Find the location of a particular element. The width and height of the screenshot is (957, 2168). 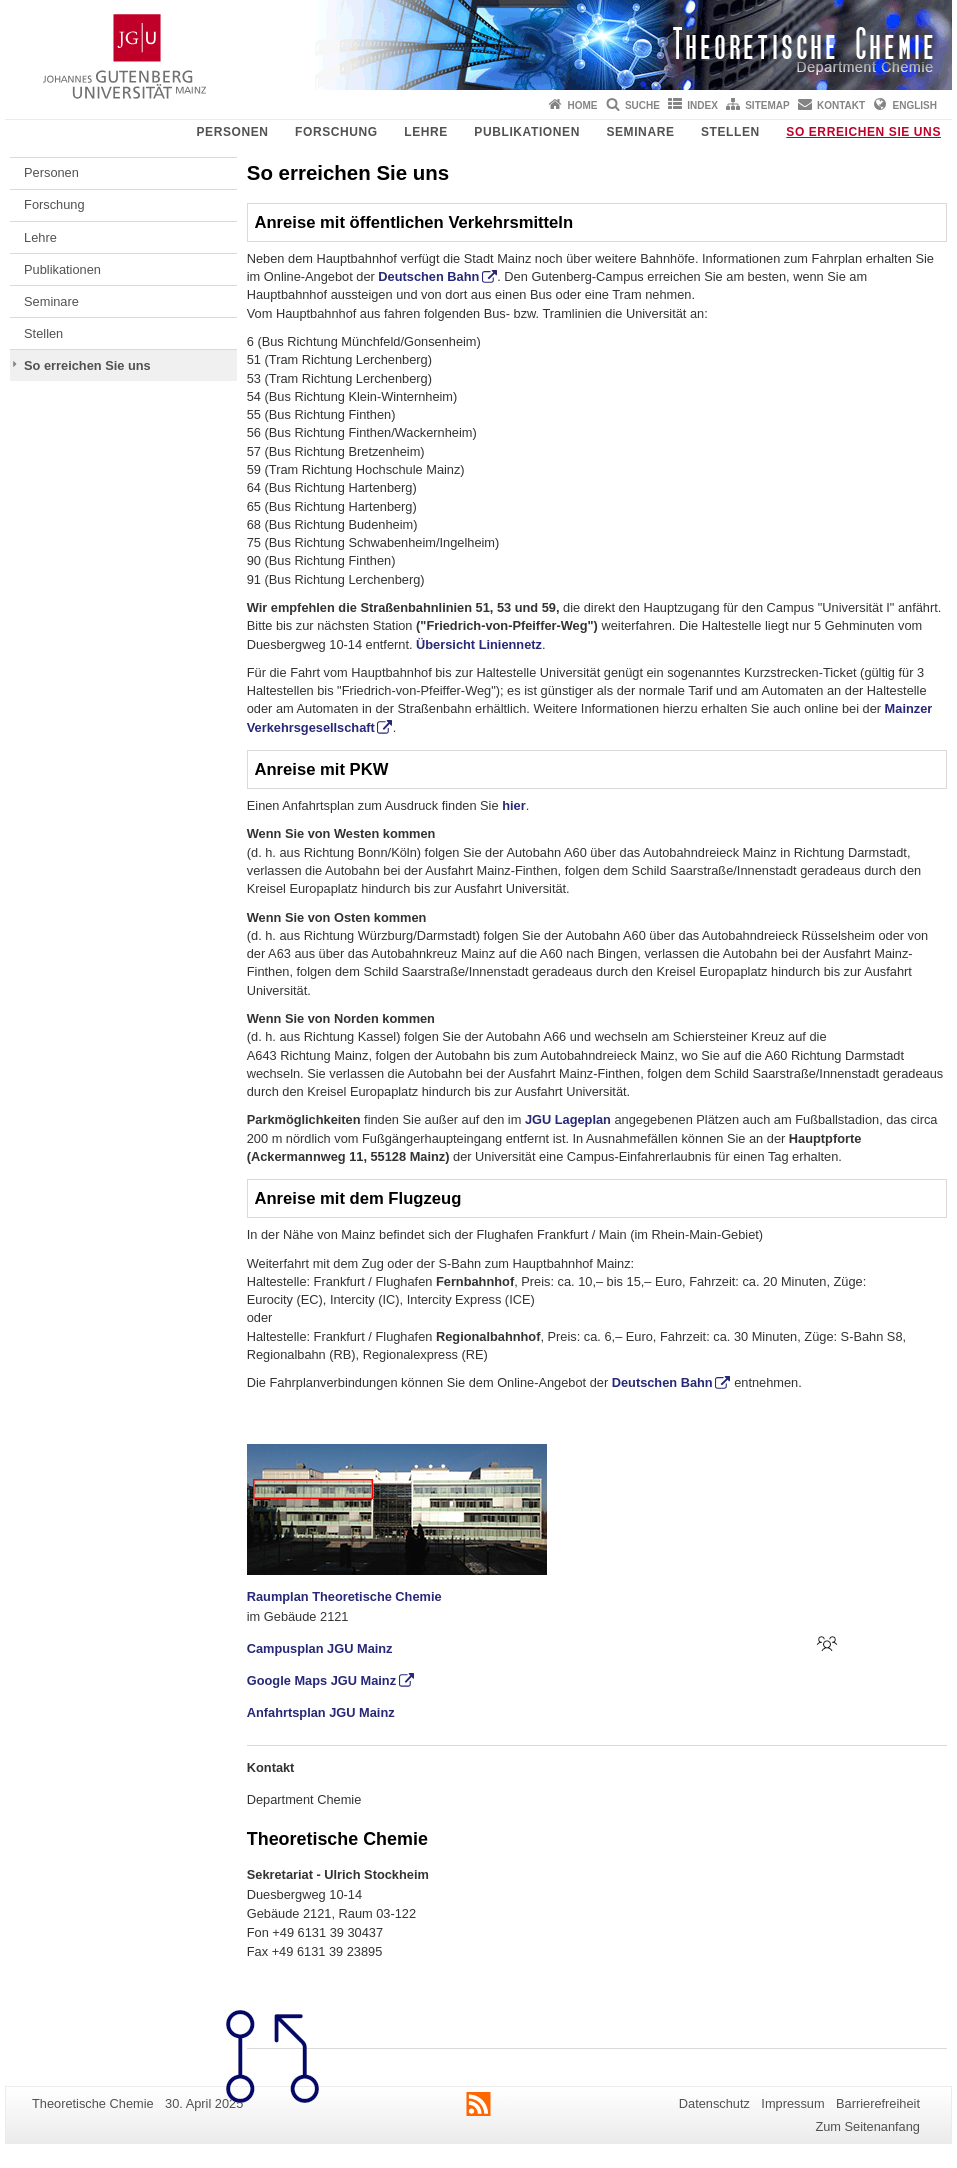

create a new pull request is located at coordinates (268, 2056).